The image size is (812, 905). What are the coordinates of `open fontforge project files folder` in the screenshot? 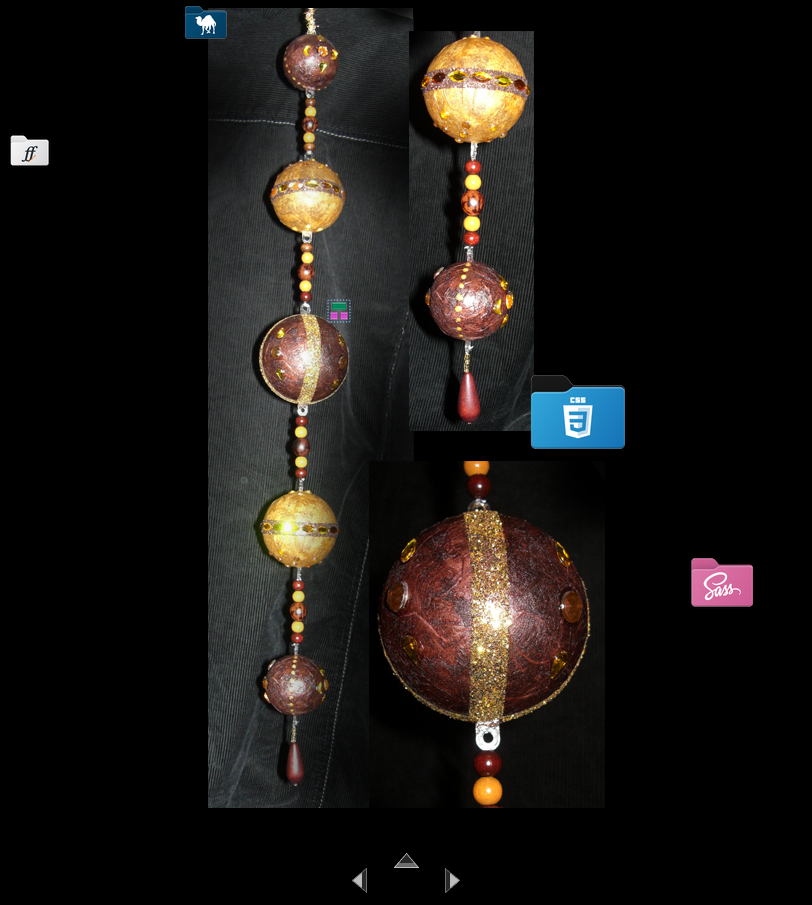 It's located at (29, 151).